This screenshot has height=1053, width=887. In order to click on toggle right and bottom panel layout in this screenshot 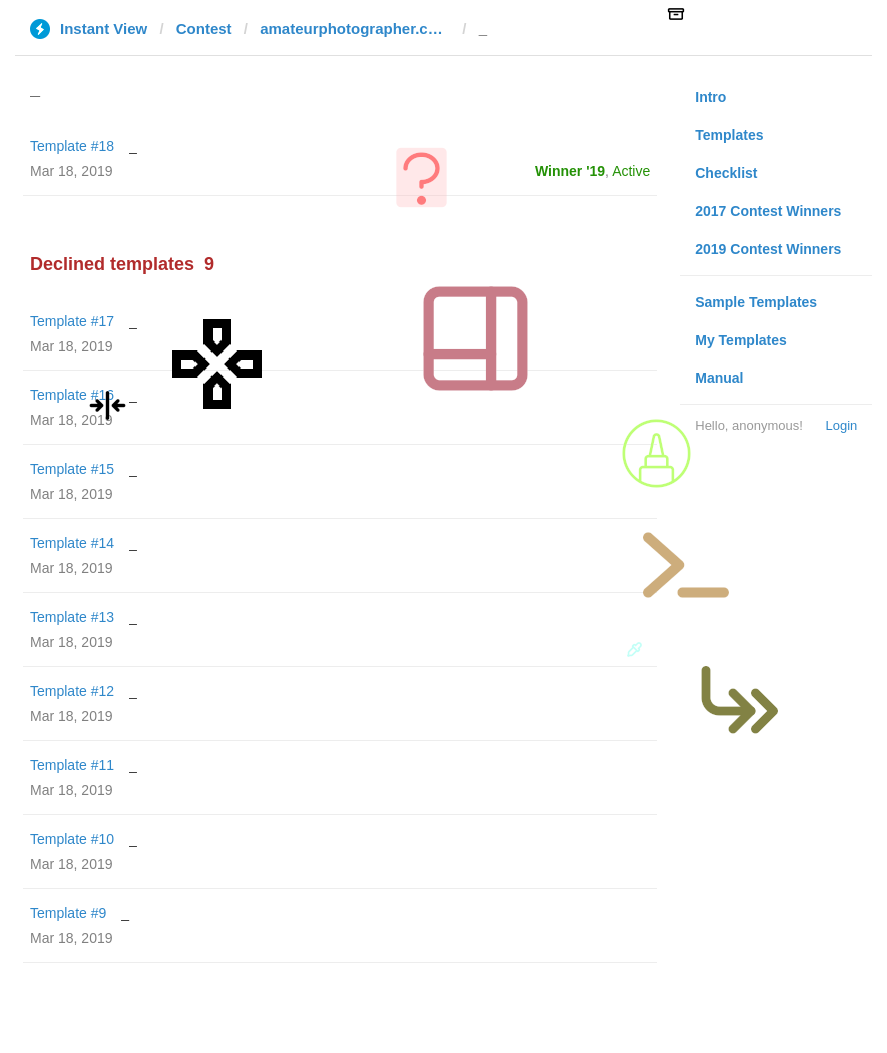, I will do `click(475, 338)`.